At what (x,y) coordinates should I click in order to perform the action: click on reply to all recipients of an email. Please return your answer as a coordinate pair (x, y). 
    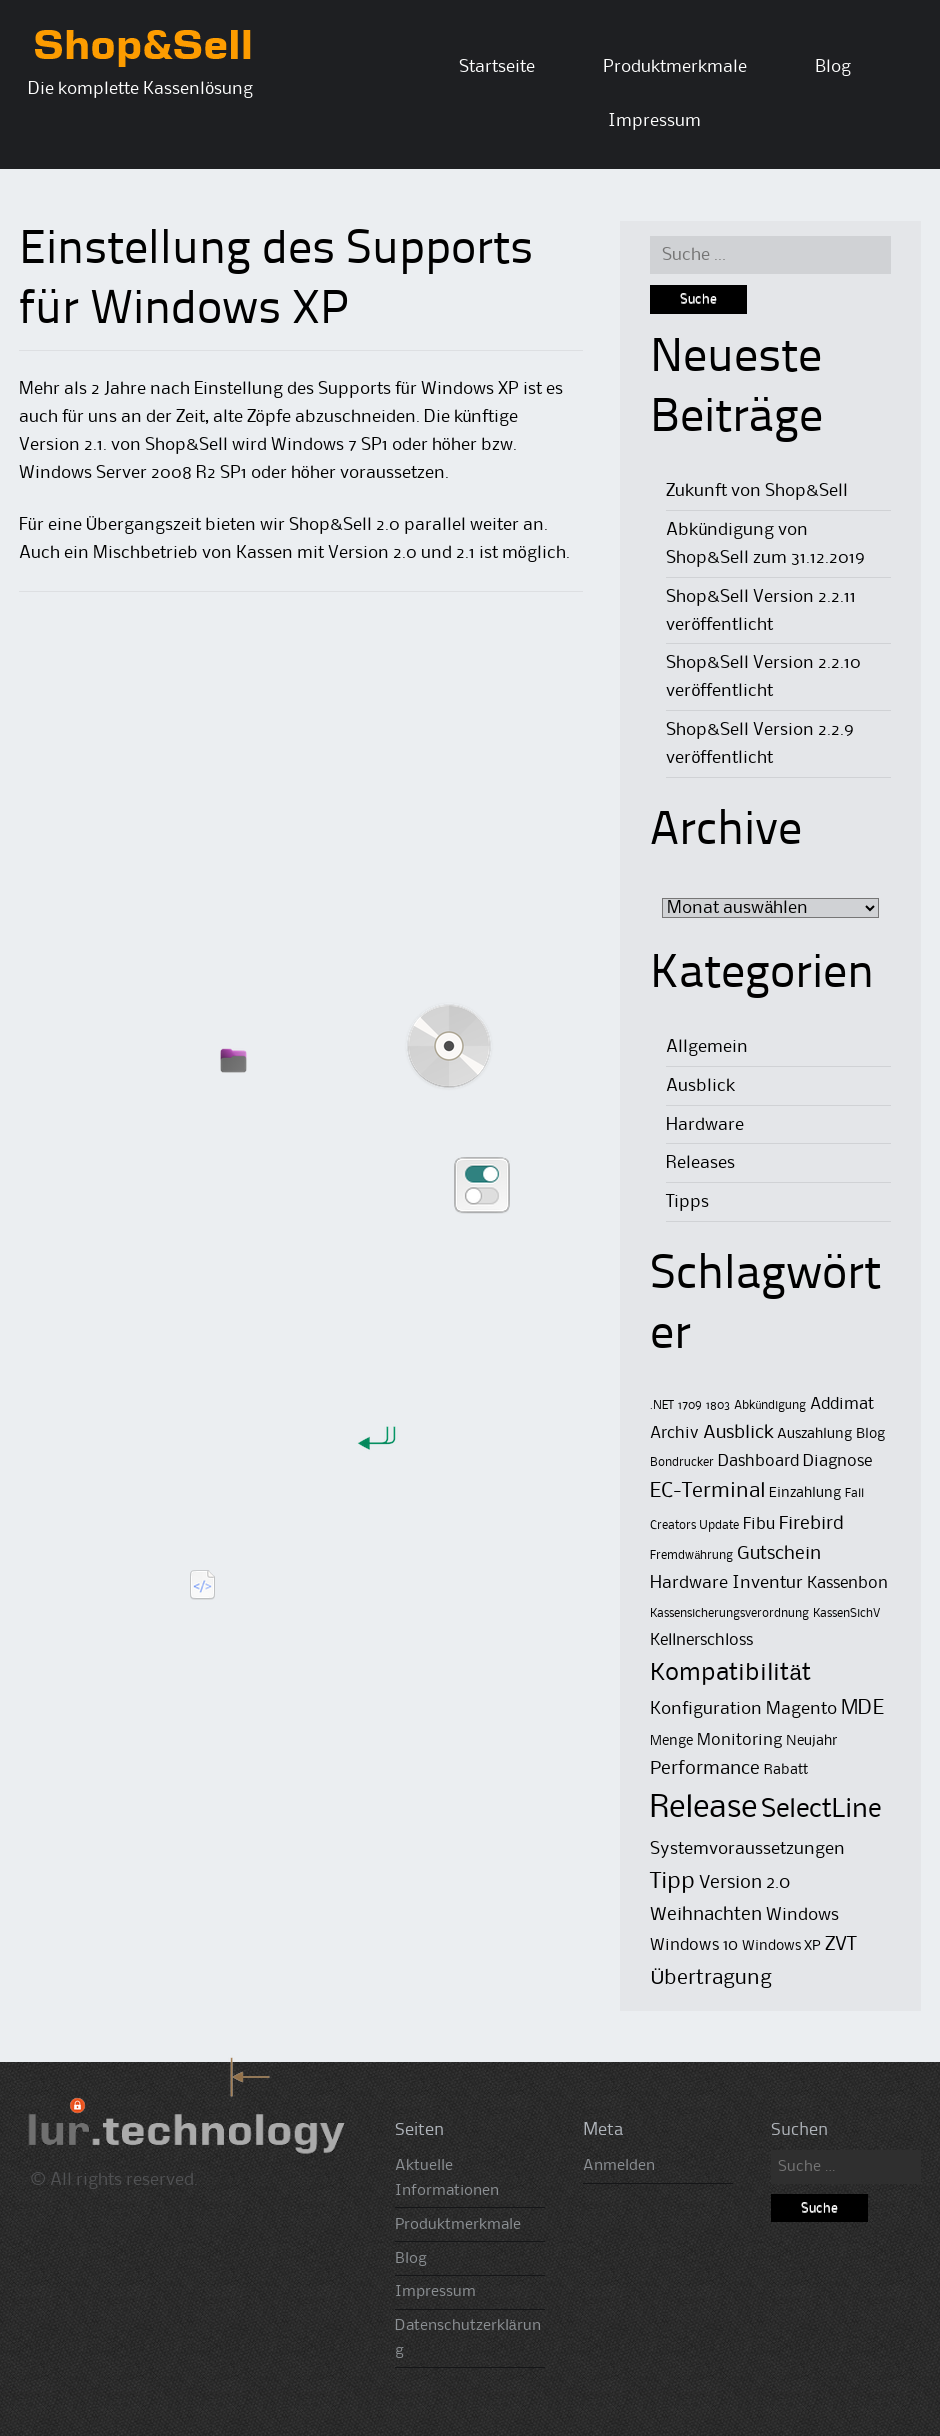
    Looking at the image, I should click on (376, 1438).